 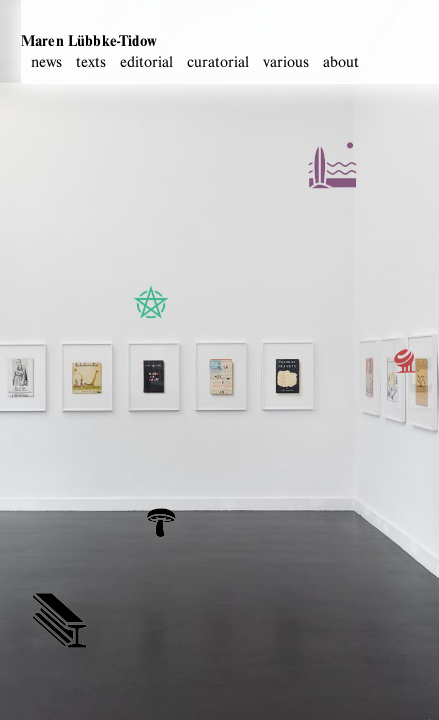 I want to click on construction or building materials category, so click(x=59, y=620).